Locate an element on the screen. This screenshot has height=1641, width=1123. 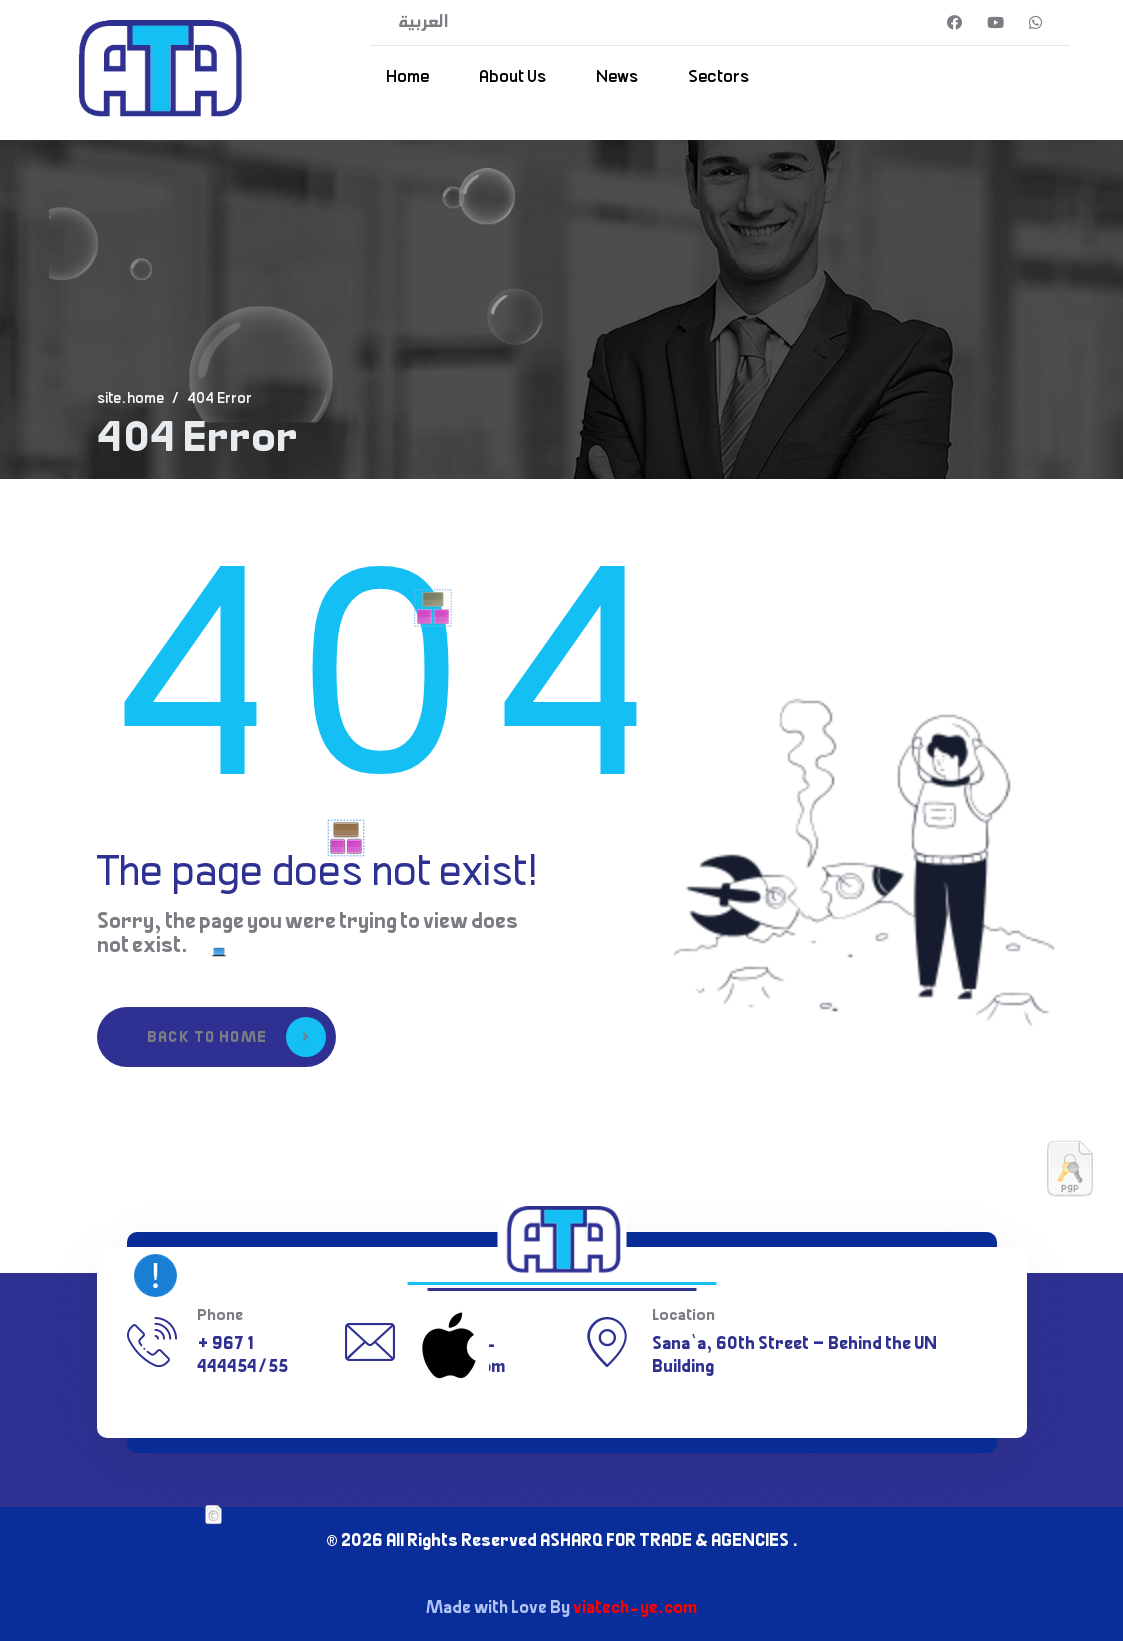
apple system service or background process is located at coordinates (449, 1348).